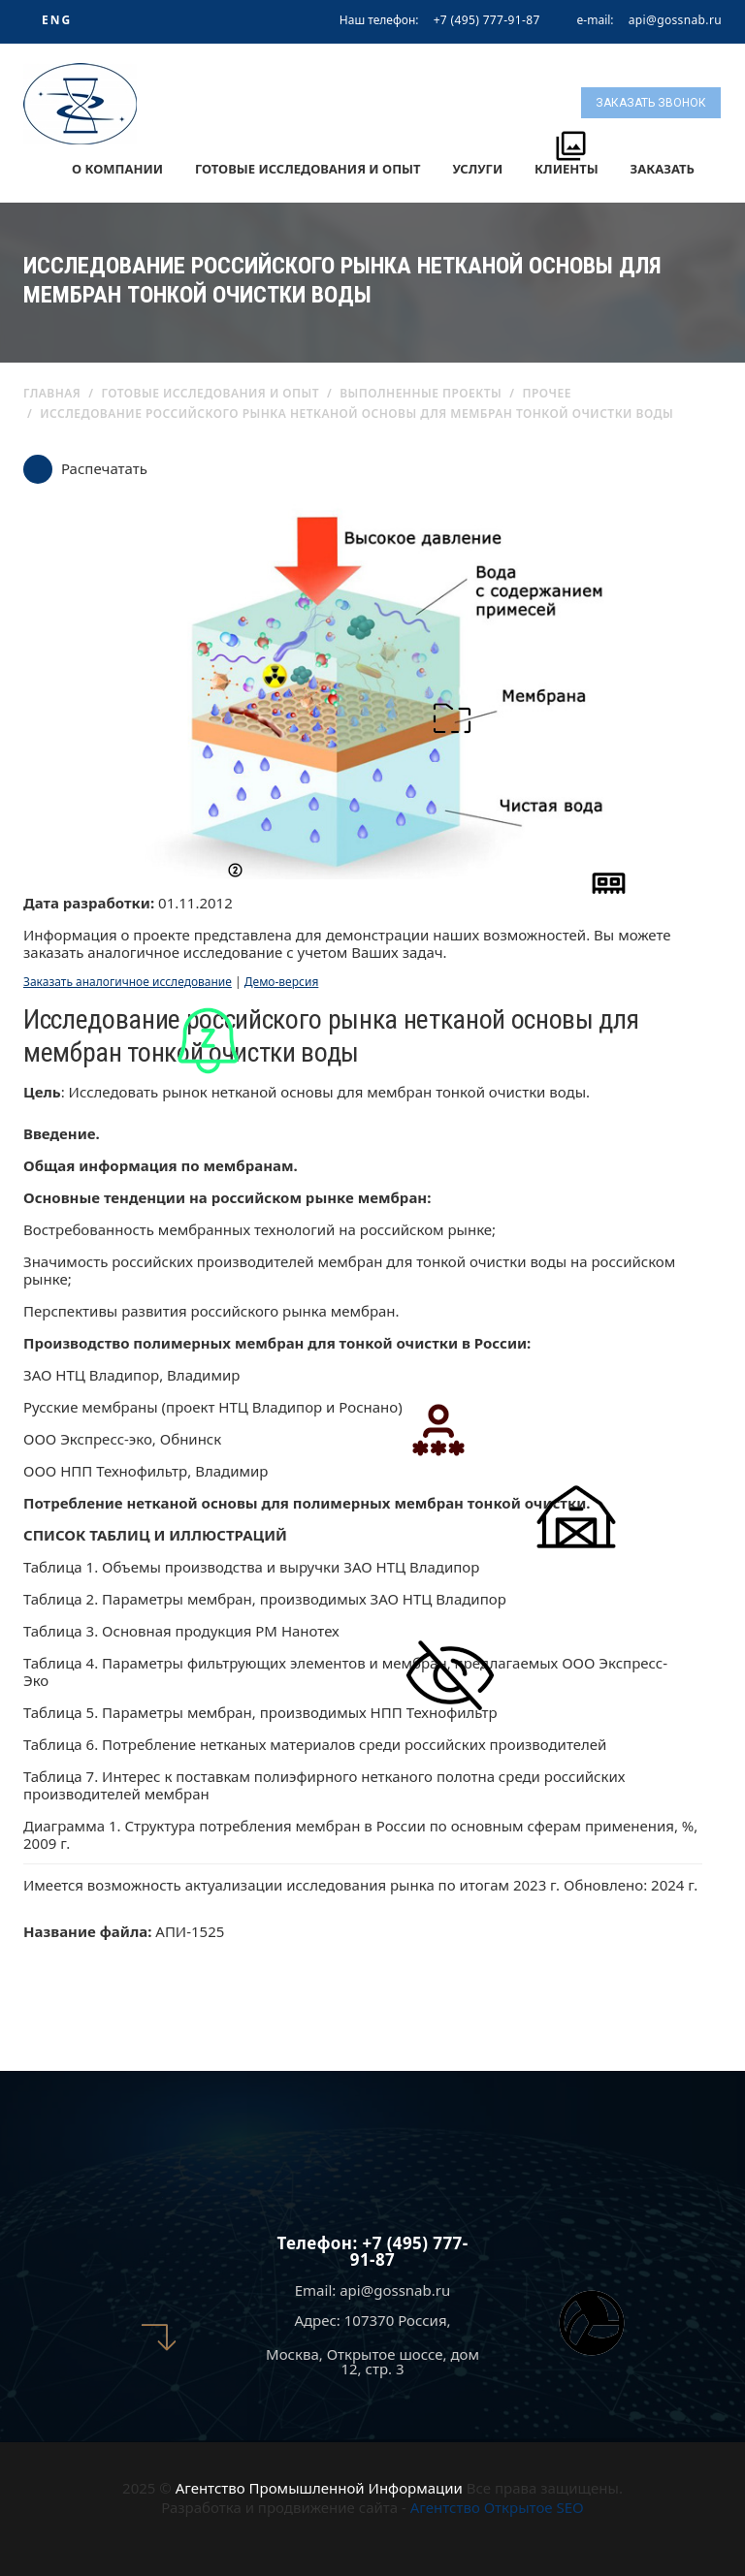 The height and width of the screenshot is (2576, 745). Describe the element at coordinates (452, 717) in the screenshot. I see `create a new folder` at that location.